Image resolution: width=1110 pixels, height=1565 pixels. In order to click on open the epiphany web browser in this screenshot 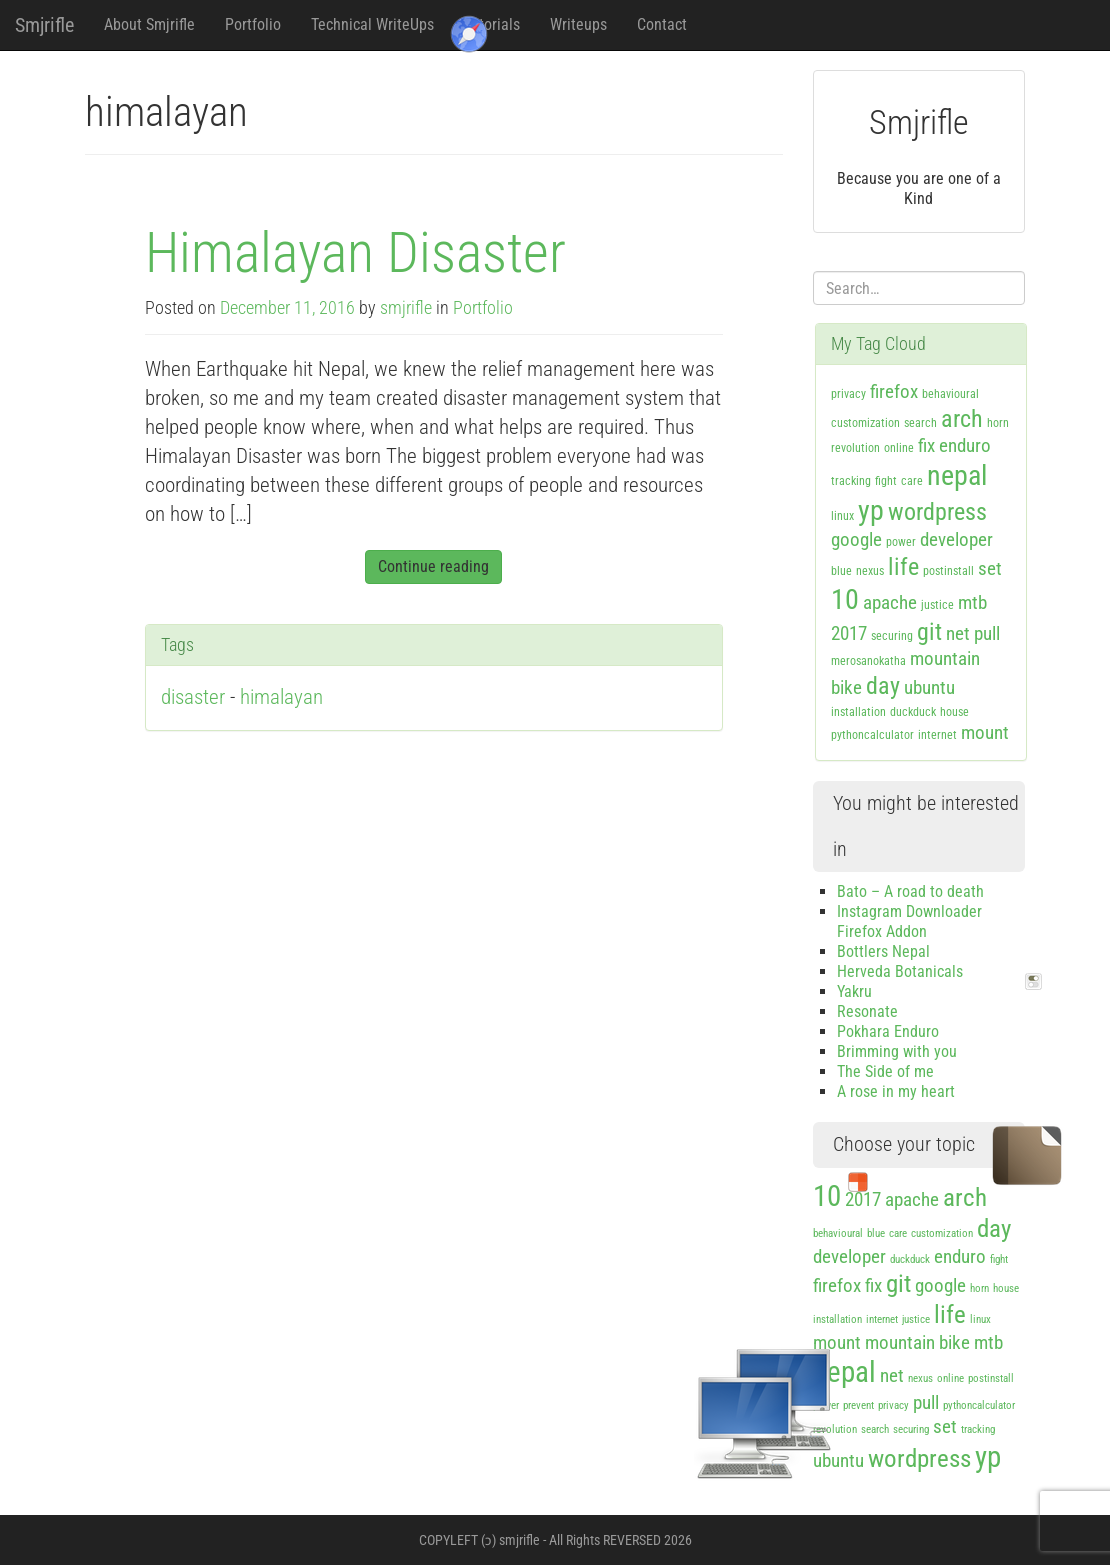, I will do `click(469, 34)`.